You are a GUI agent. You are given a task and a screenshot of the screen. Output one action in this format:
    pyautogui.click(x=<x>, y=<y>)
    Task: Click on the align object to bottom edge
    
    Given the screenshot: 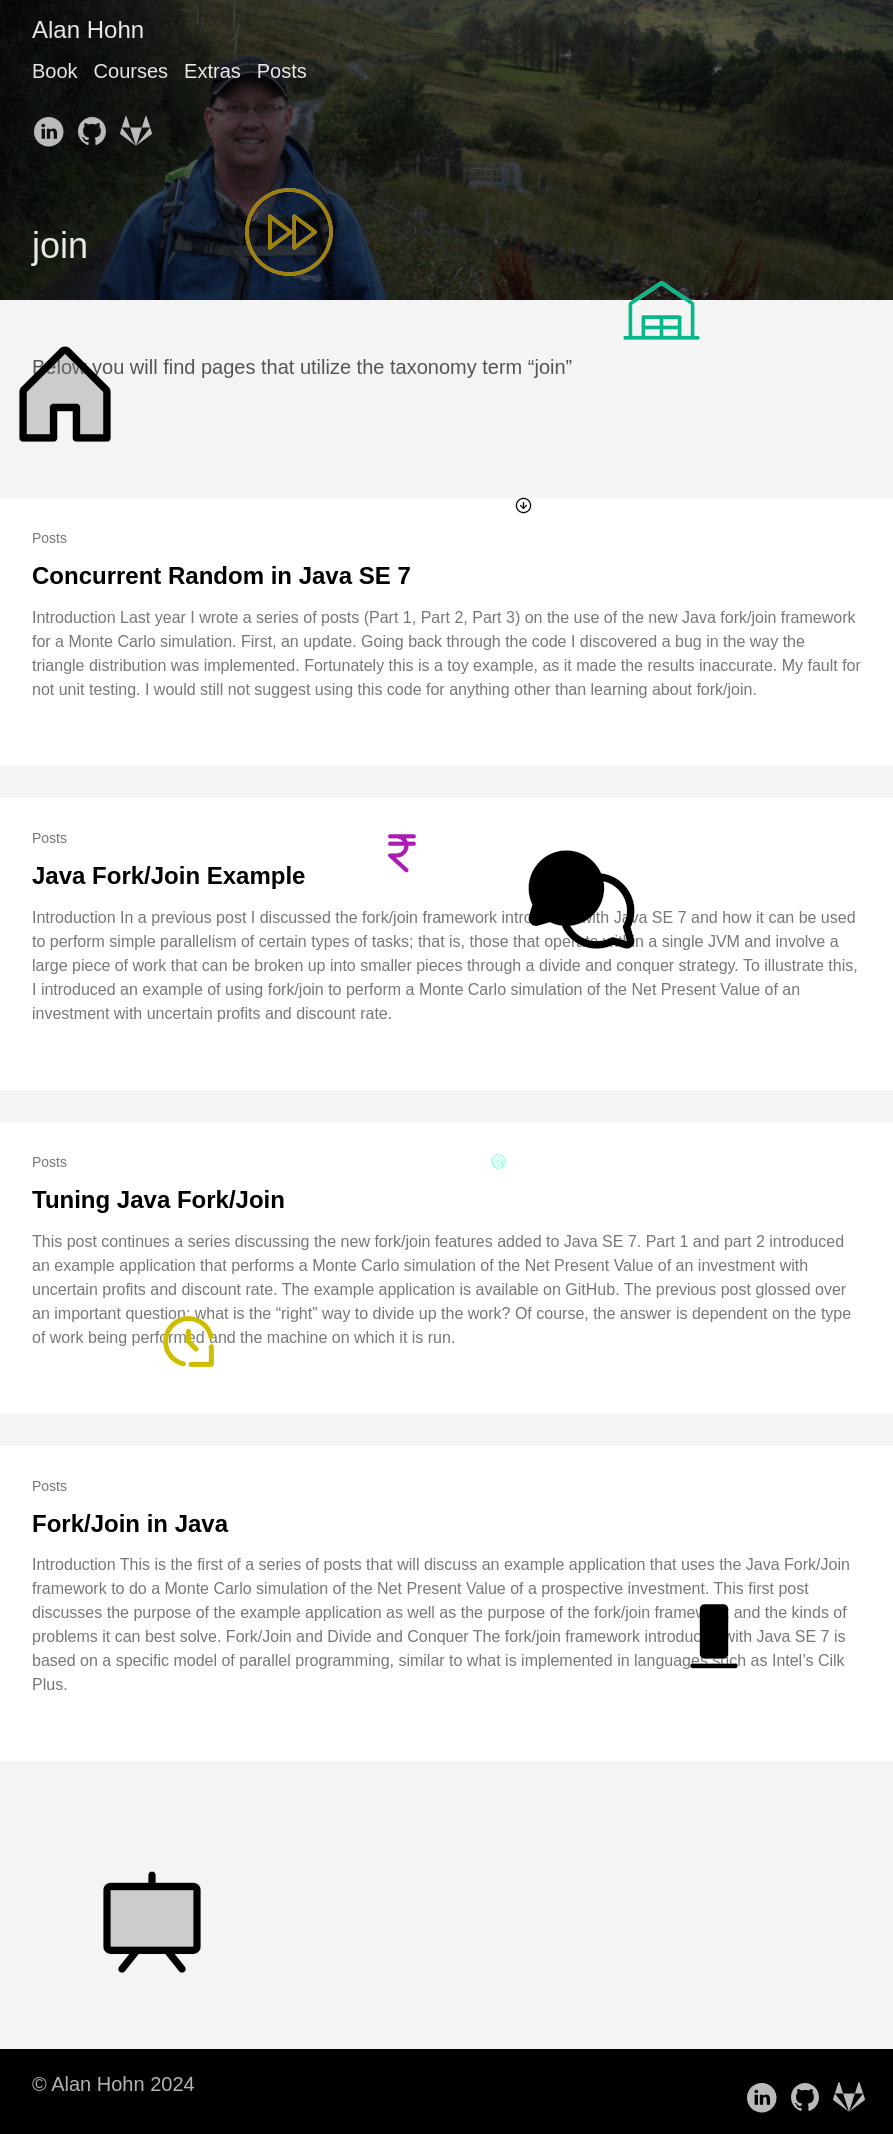 What is the action you would take?
    pyautogui.click(x=714, y=1635)
    